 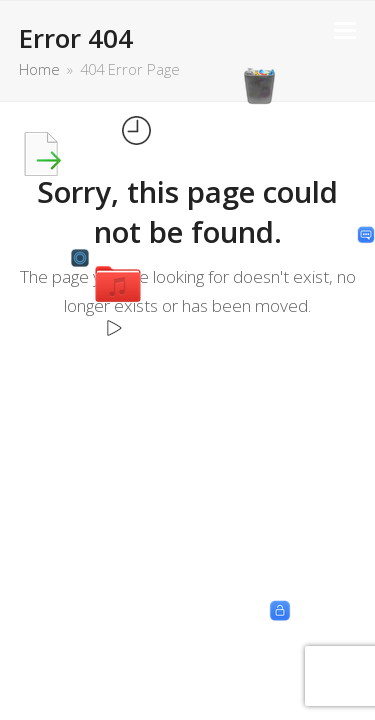 I want to click on open screensaver and lock screen settings, so click(x=280, y=611).